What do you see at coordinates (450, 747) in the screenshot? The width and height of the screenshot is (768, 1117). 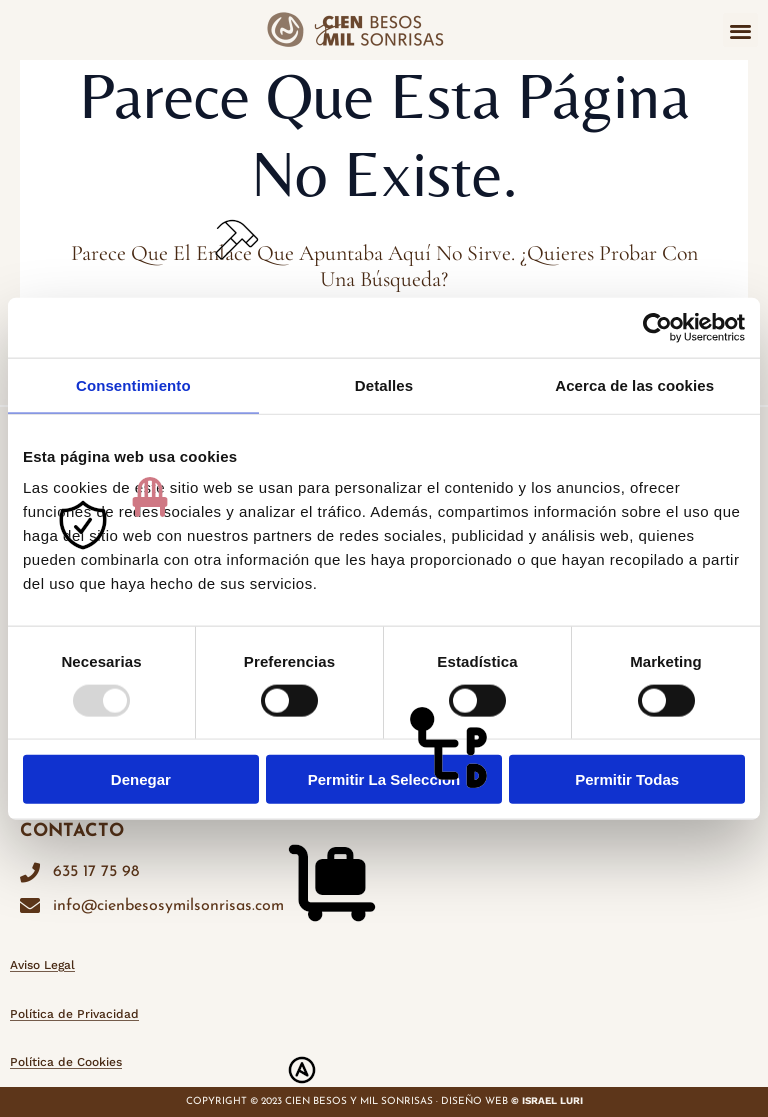 I see `select automatic transmission mode` at bounding box center [450, 747].